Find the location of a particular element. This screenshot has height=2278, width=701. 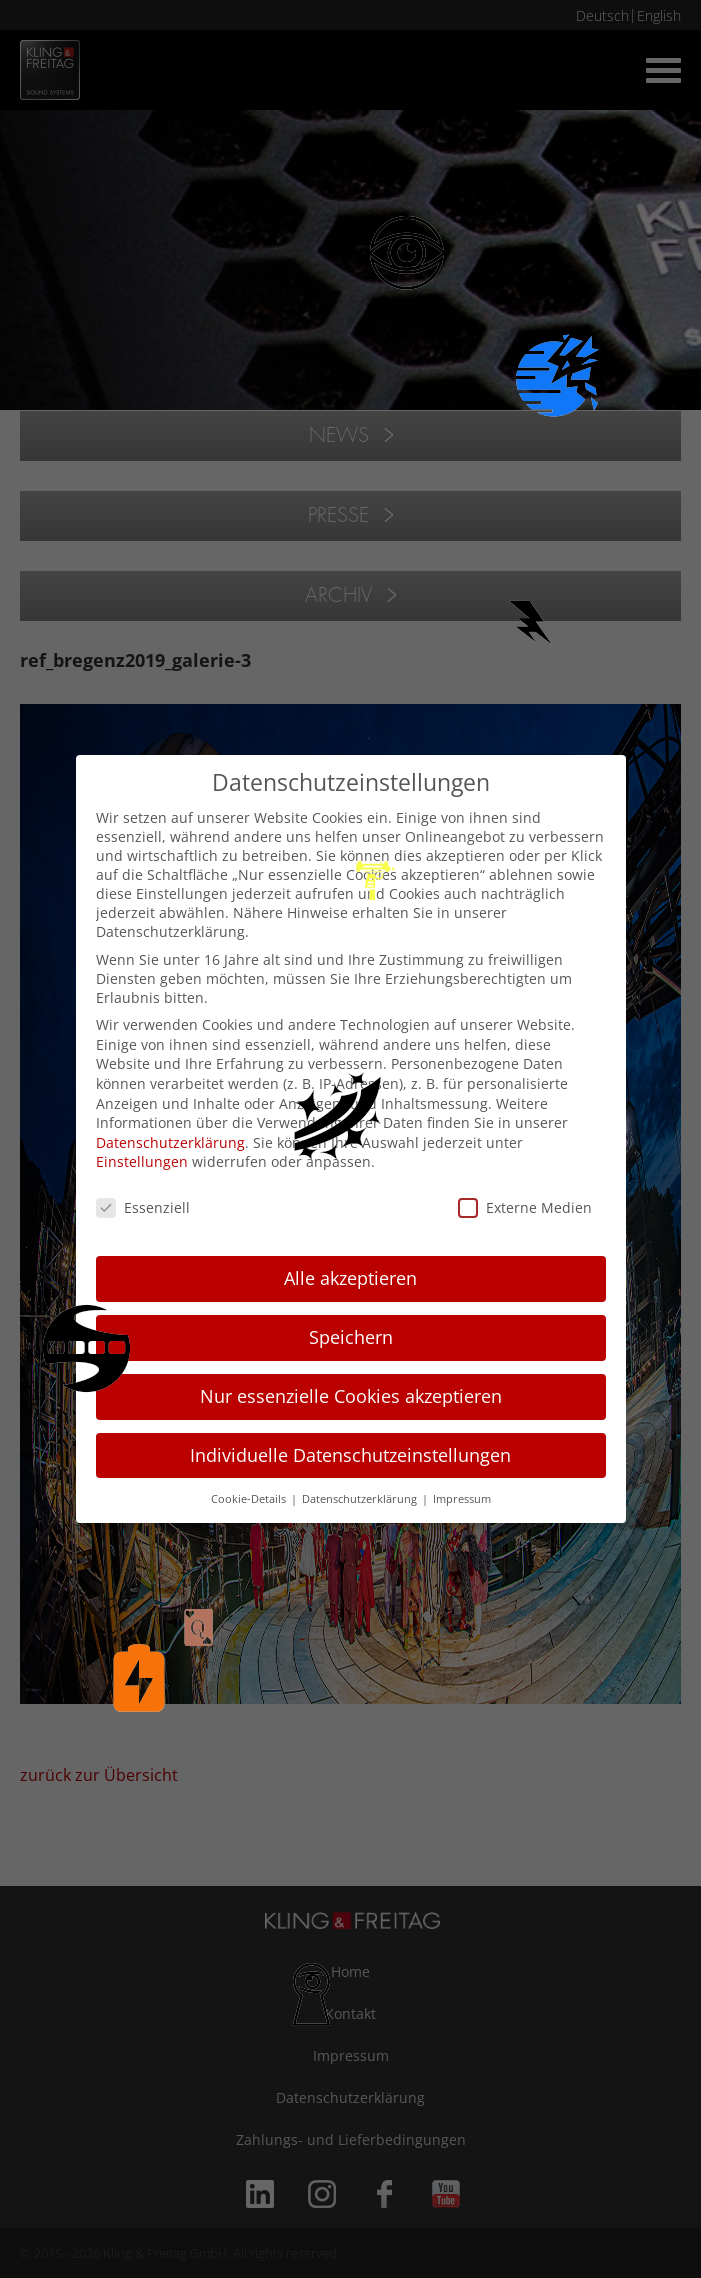

indicates catastrophic event or destruction in gameplay is located at coordinates (557, 375).